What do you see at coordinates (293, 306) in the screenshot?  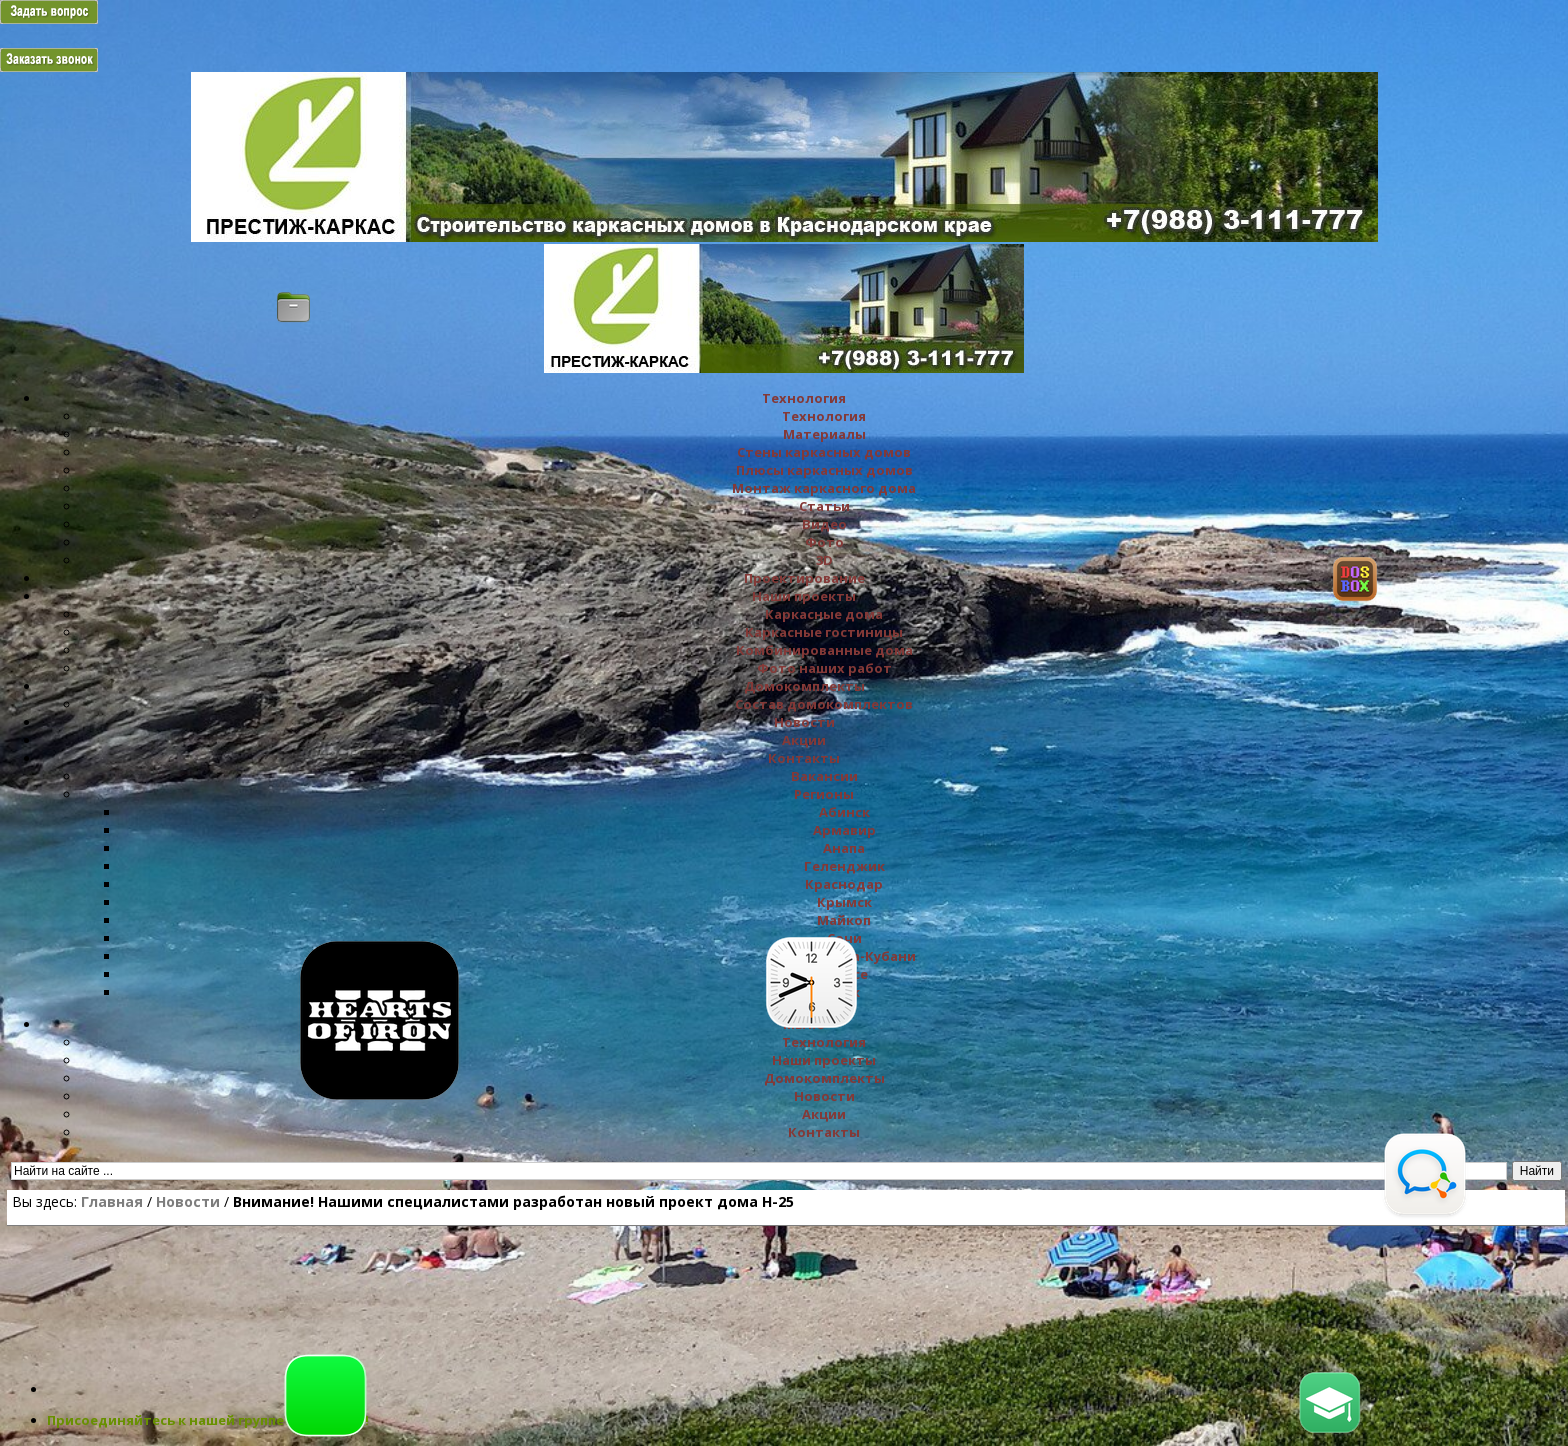 I see `open the file manager` at bounding box center [293, 306].